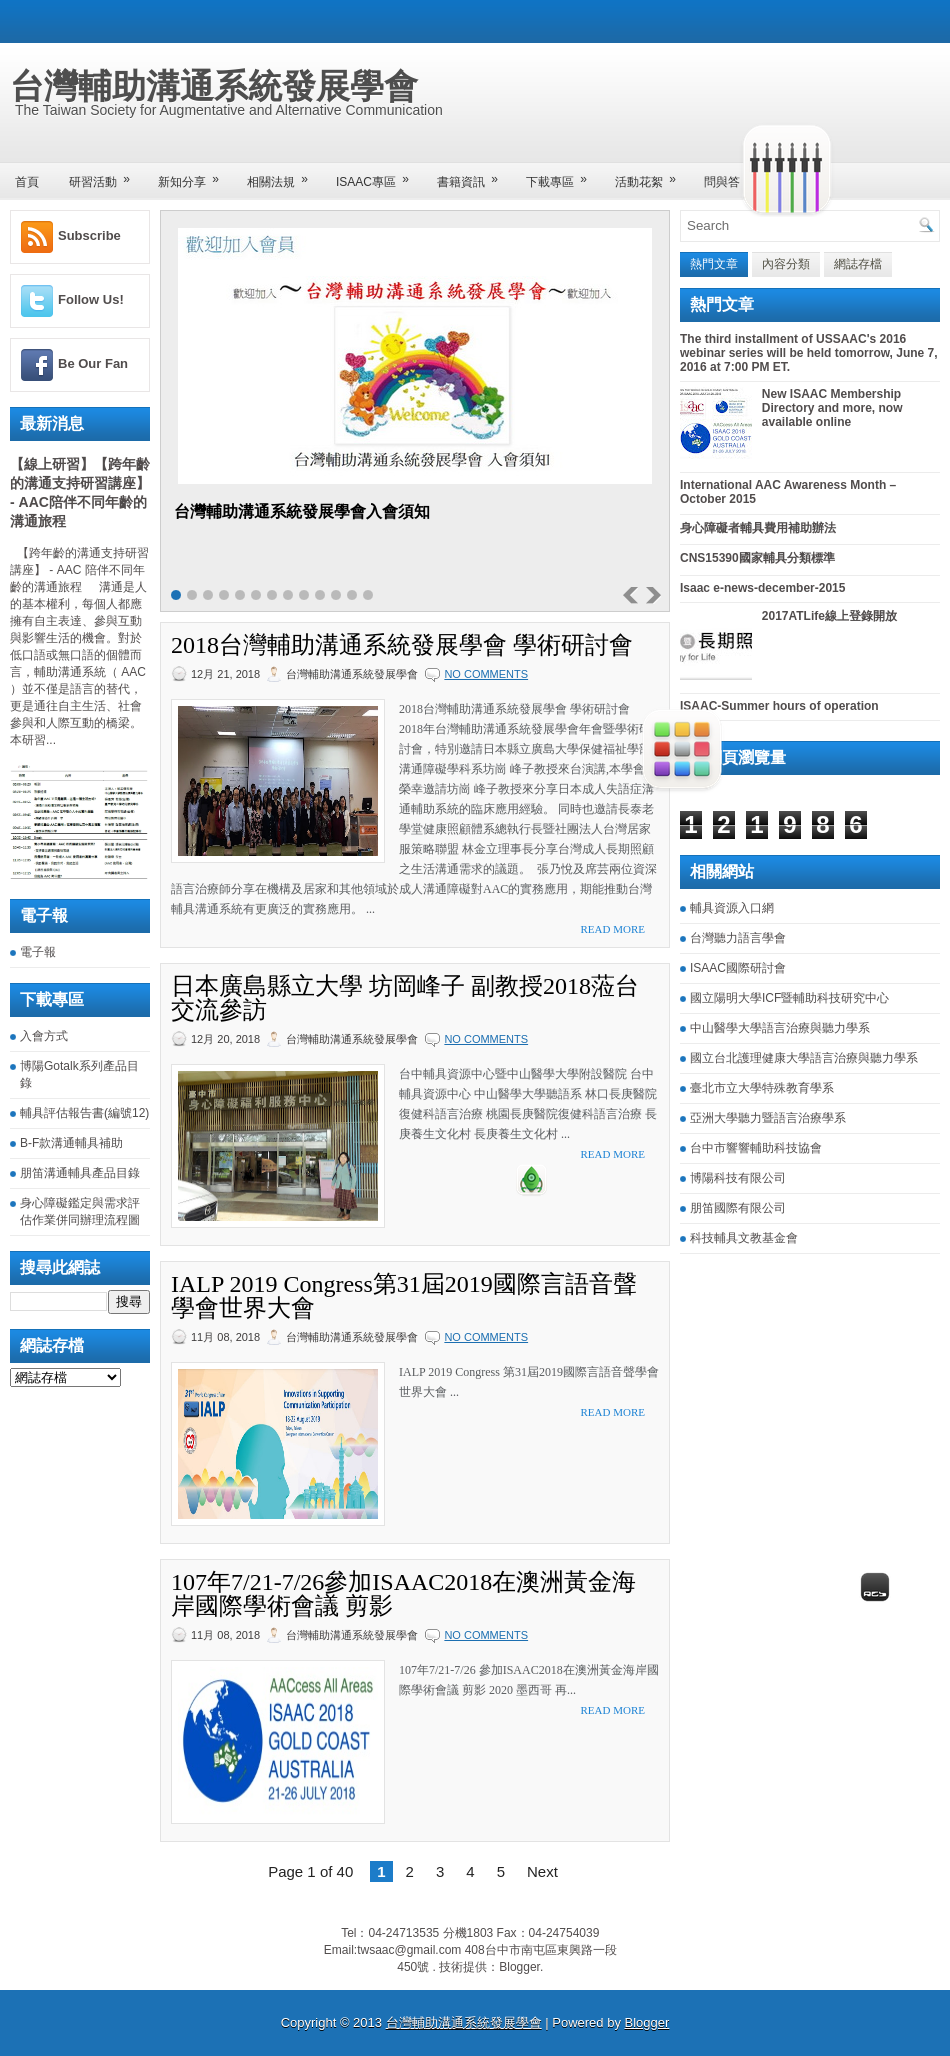  I want to click on open Robo 3T MongoDB database management app, so click(531, 1179).